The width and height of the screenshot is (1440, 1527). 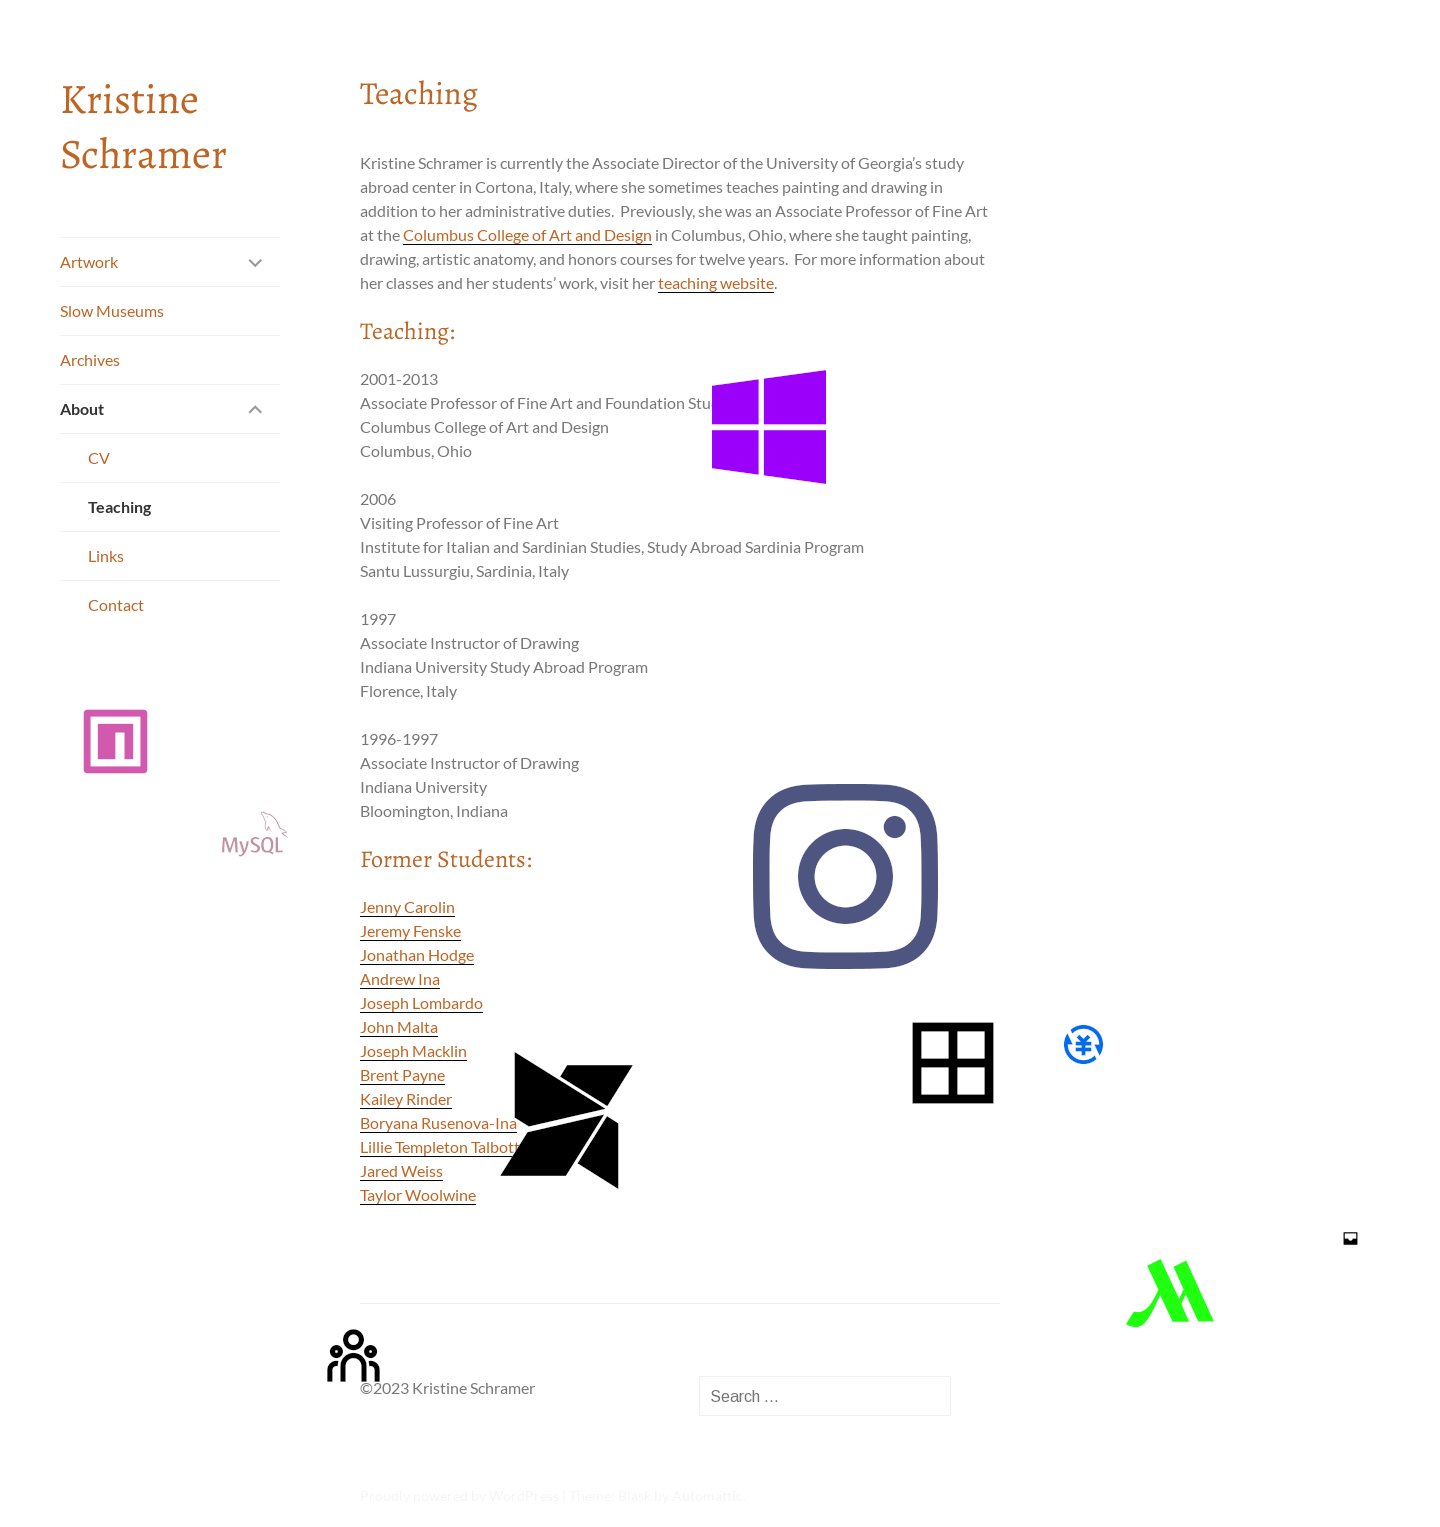 What do you see at coordinates (353, 1355) in the screenshot?
I see `view team members` at bounding box center [353, 1355].